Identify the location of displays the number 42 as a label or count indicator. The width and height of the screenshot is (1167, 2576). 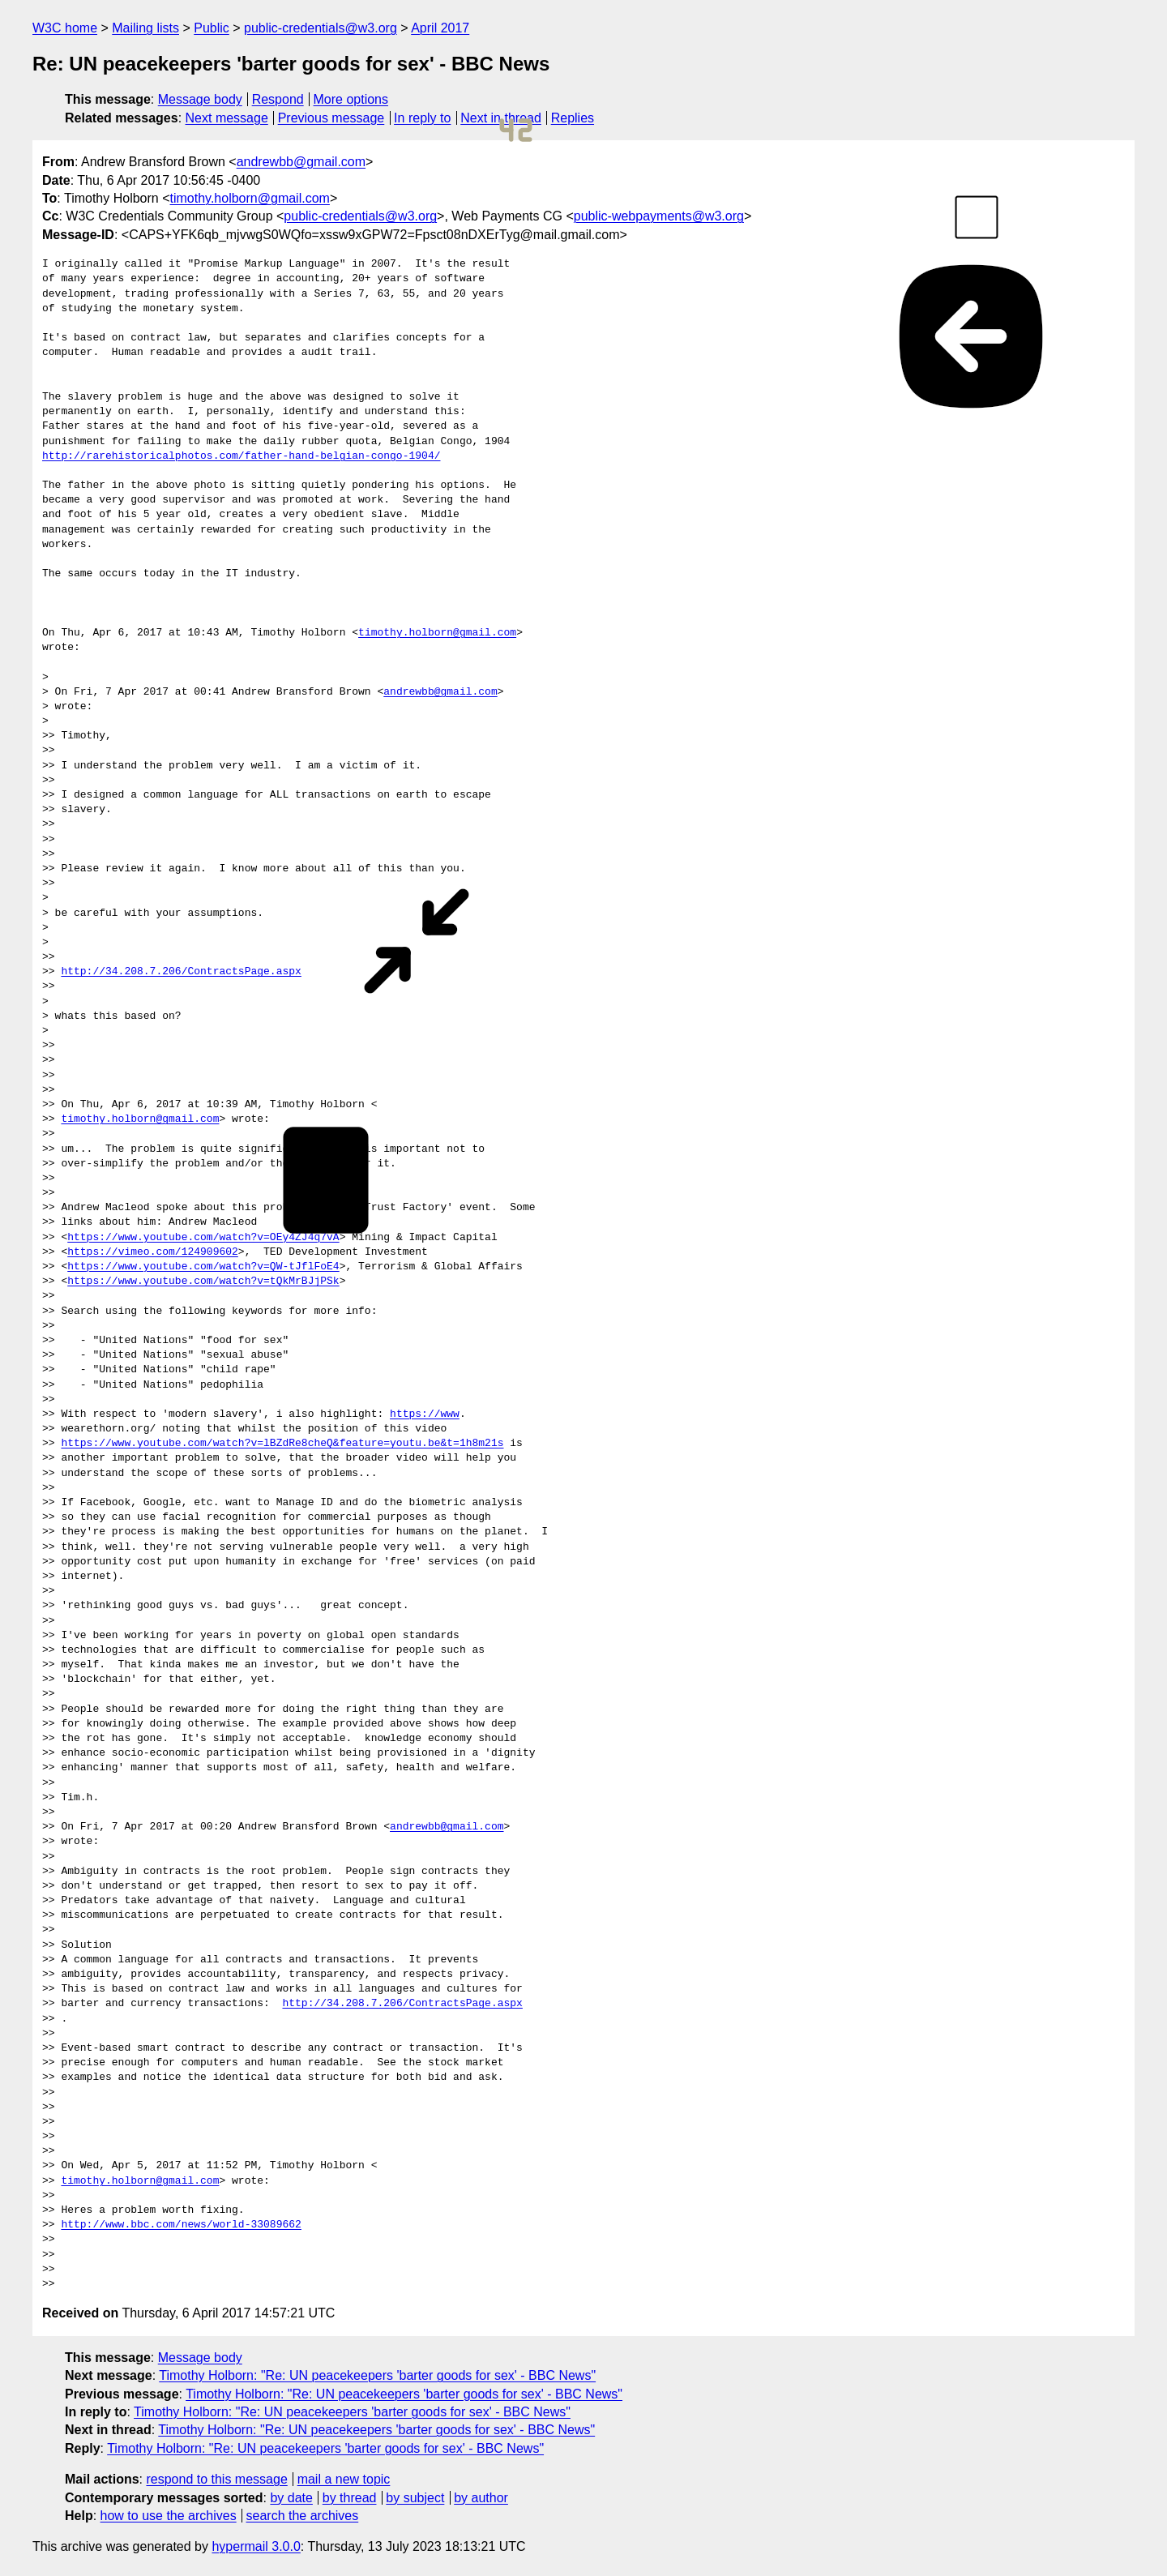
(515, 130).